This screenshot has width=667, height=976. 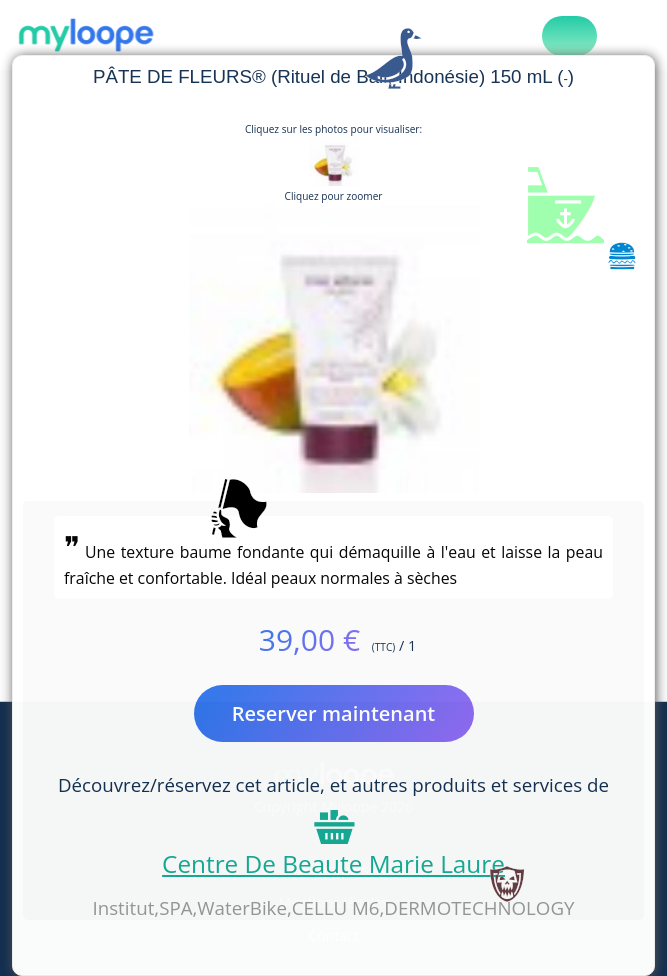 I want to click on goose character or mascot icon, so click(x=393, y=58).